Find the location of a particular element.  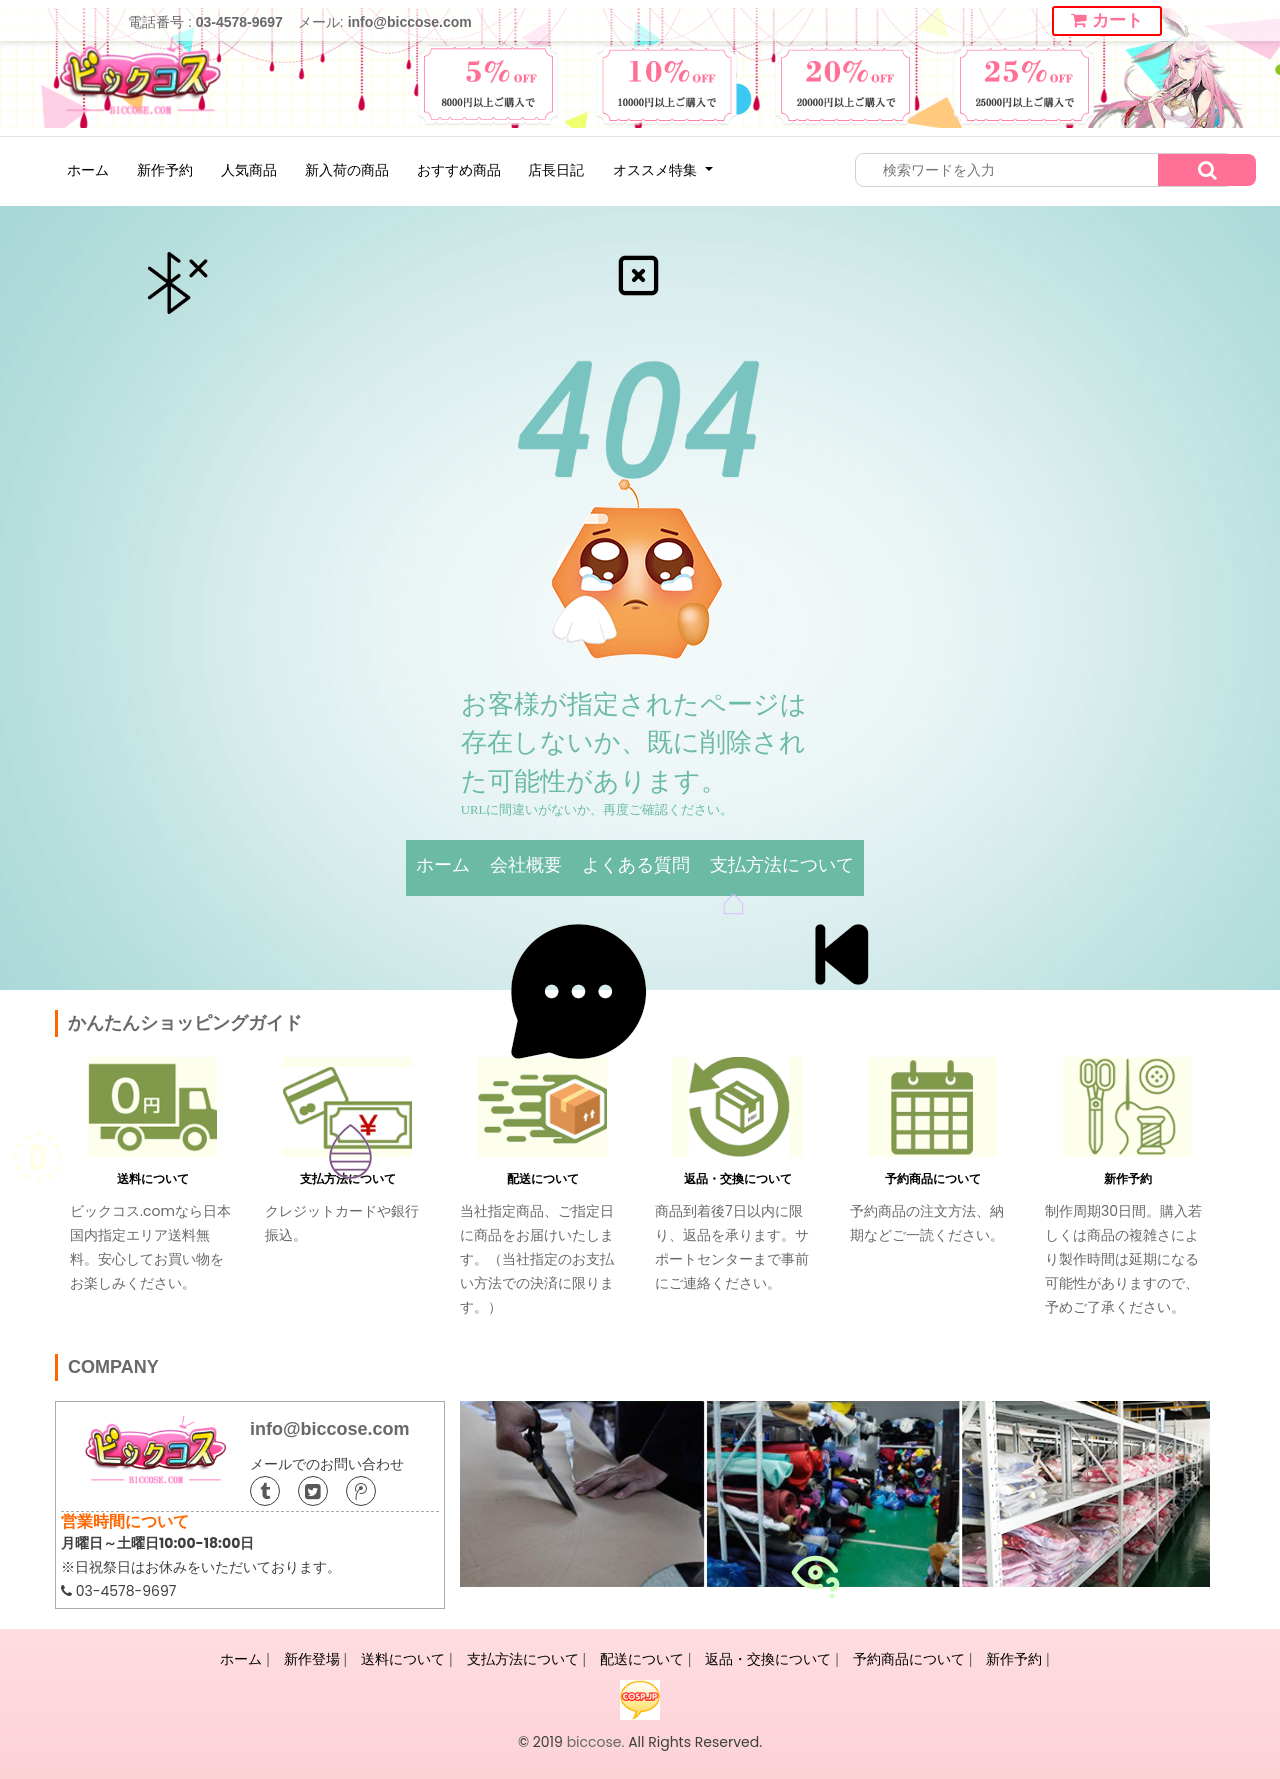

navigate to home screen is located at coordinates (733, 904).